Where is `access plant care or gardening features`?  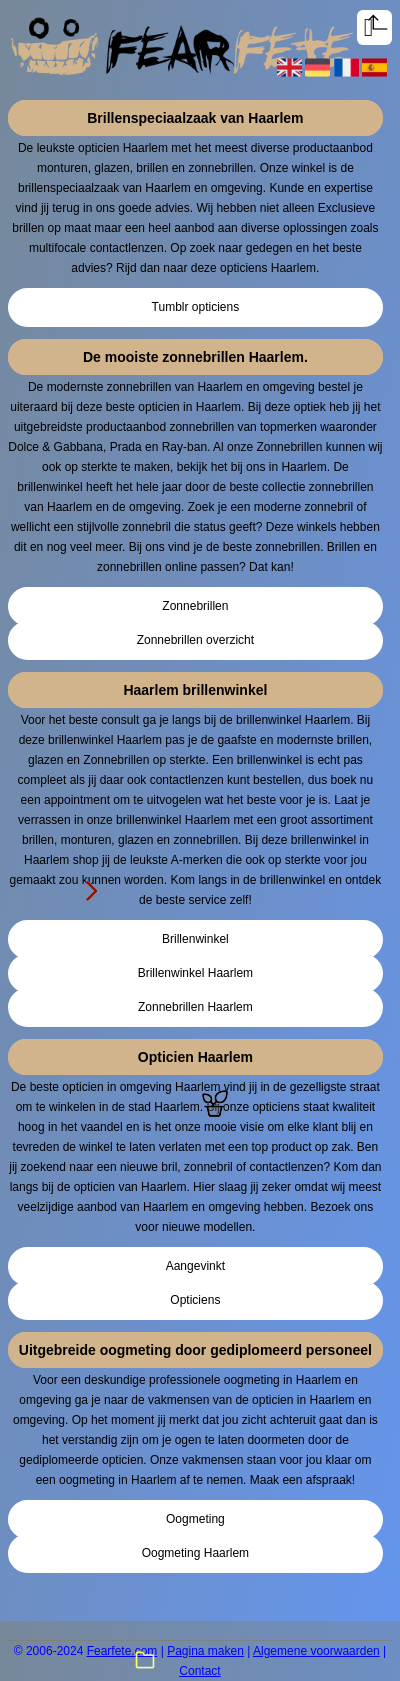 access plant care or gardening features is located at coordinates (214, 1103).